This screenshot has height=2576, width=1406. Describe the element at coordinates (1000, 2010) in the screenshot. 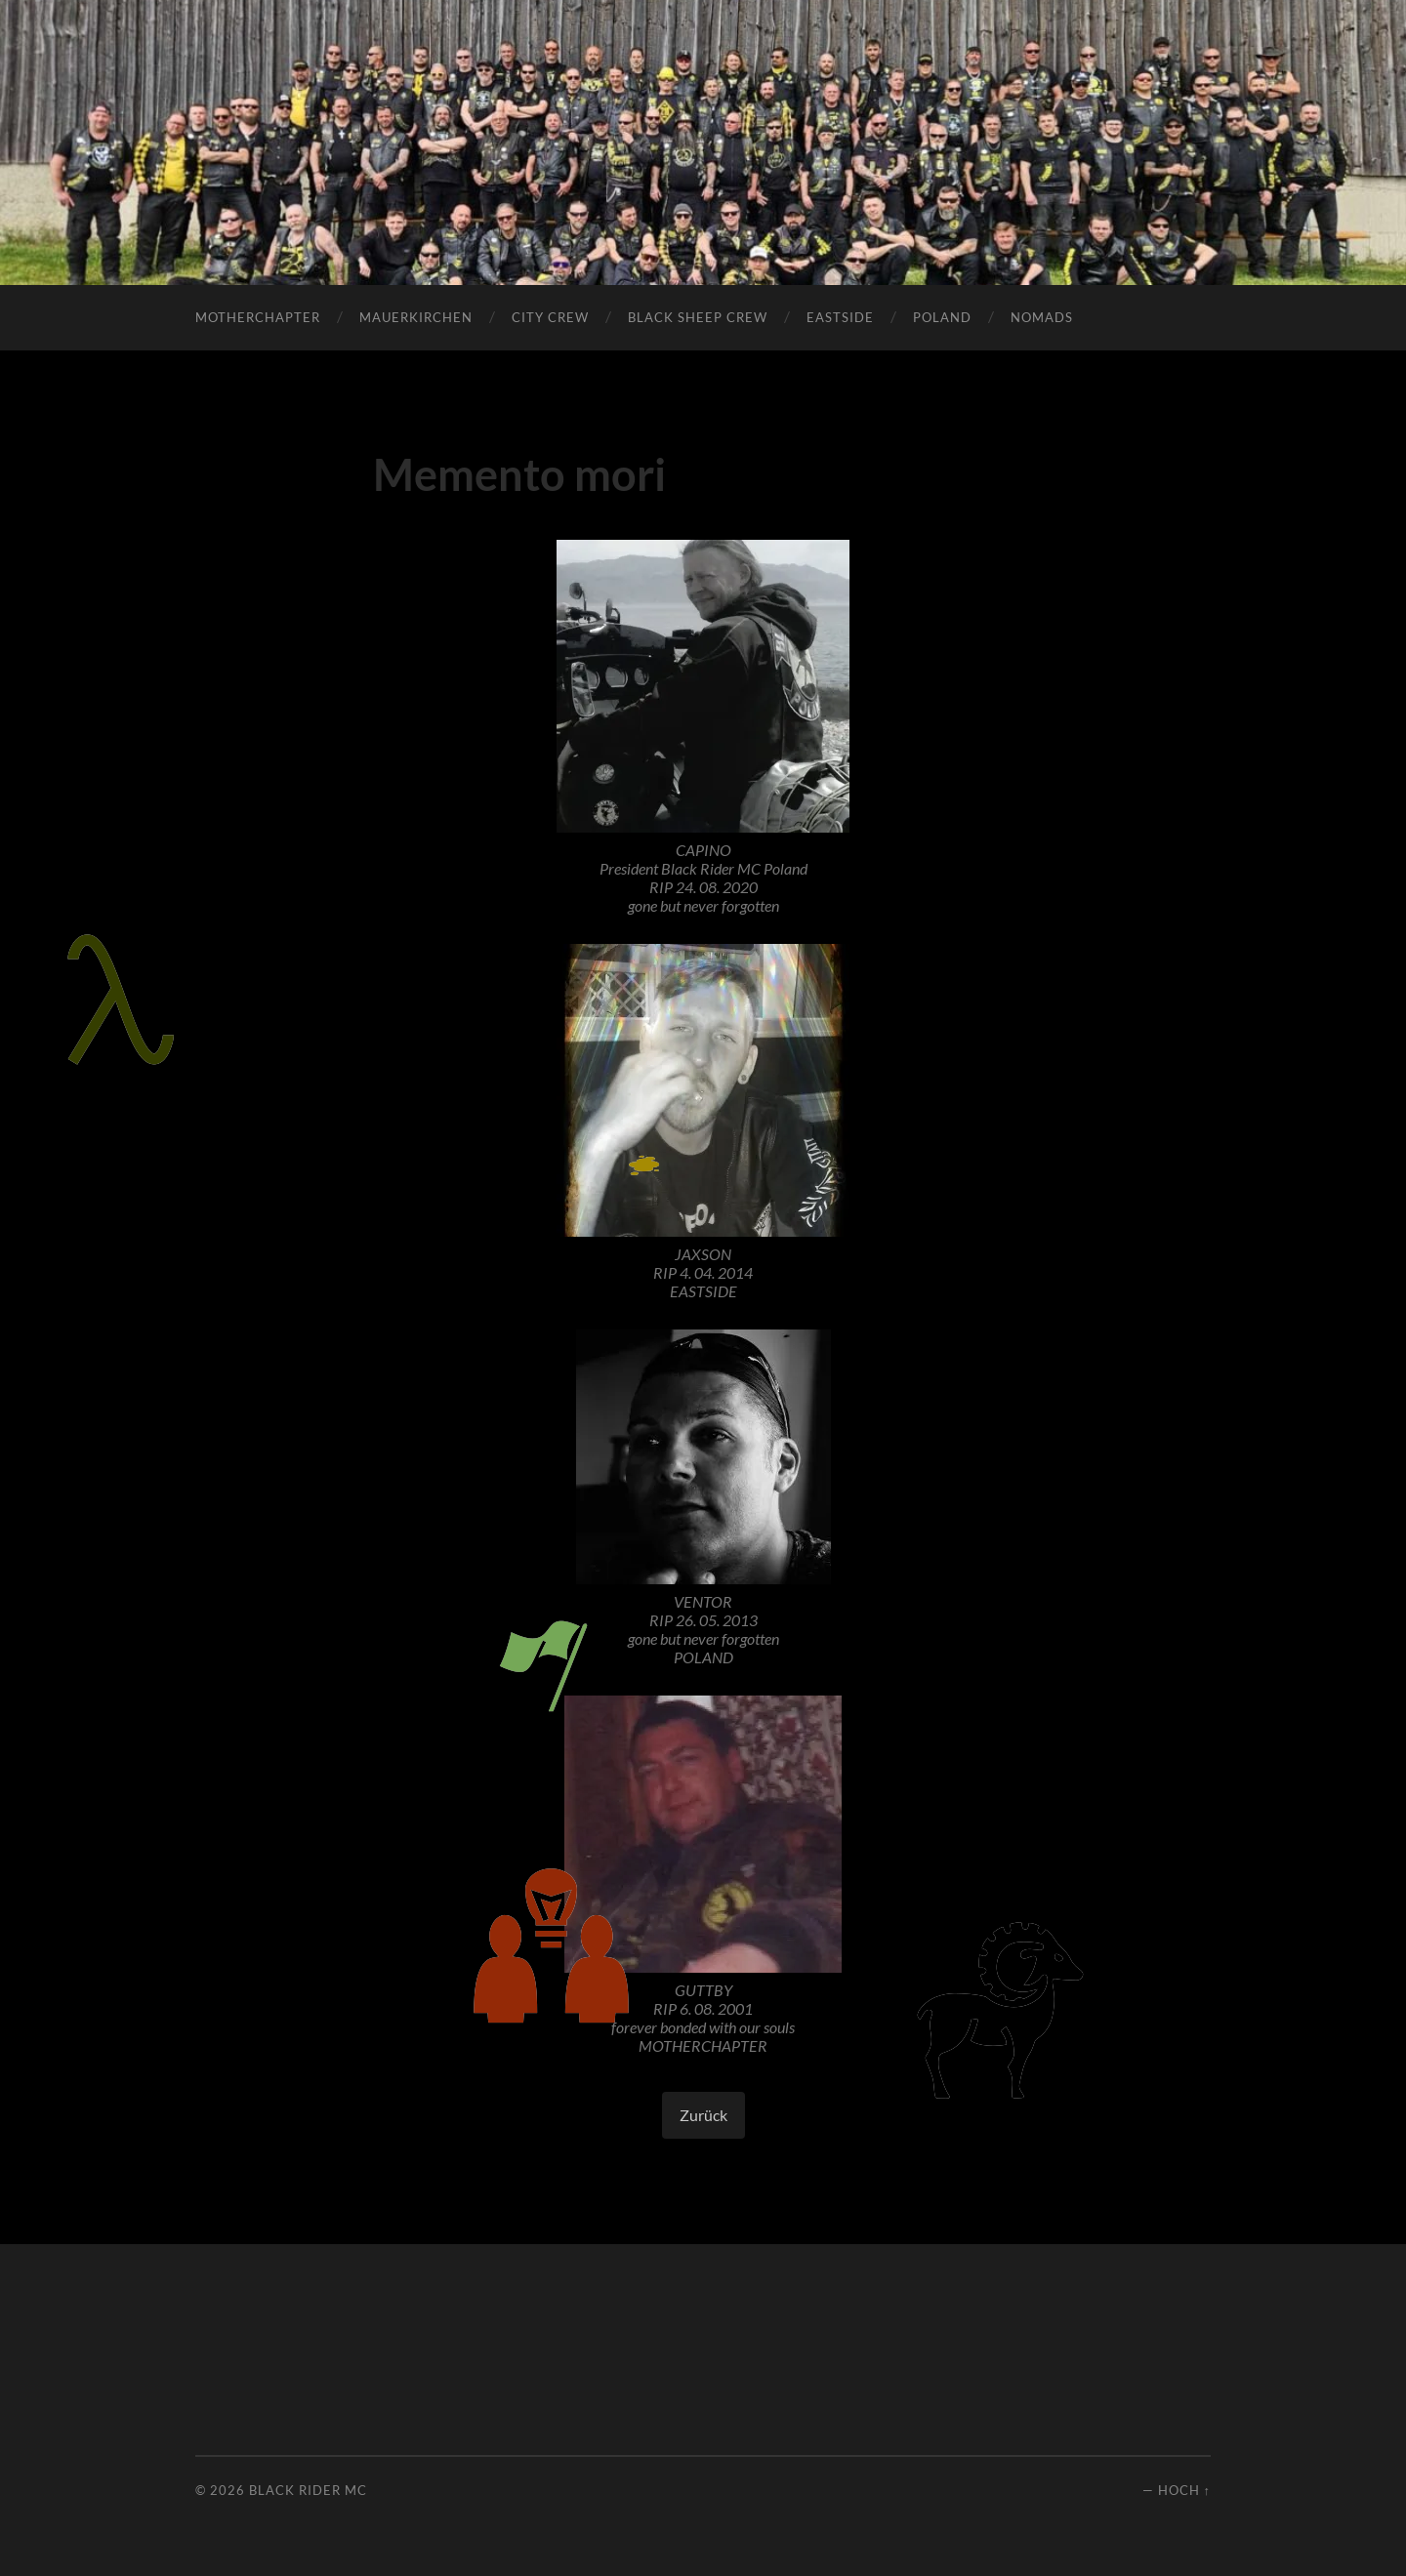

I see `represents the Aries zodiac sign` at that location.